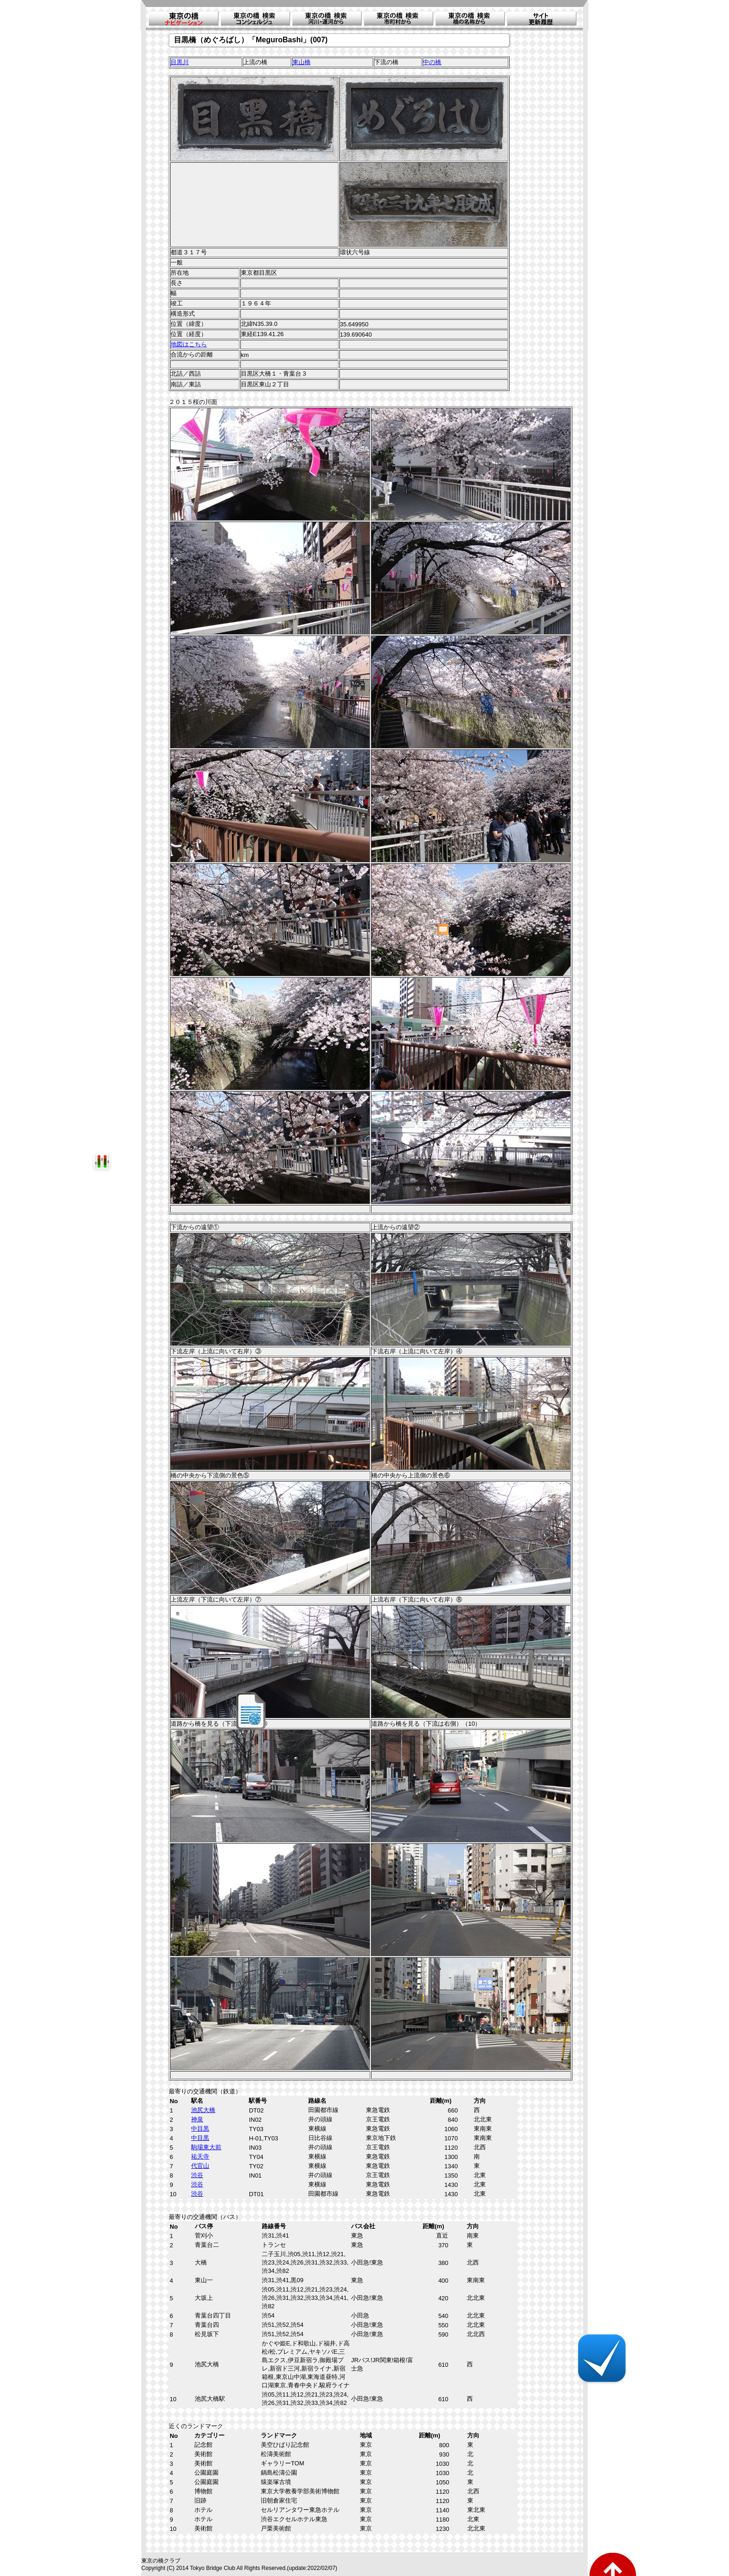 The width and height of the screenshot is (729, 2576). What do you see at coordinates (602, 2358) in the screenshot?
I see `open Super Productivity app` at bounding box center [602, 2358].